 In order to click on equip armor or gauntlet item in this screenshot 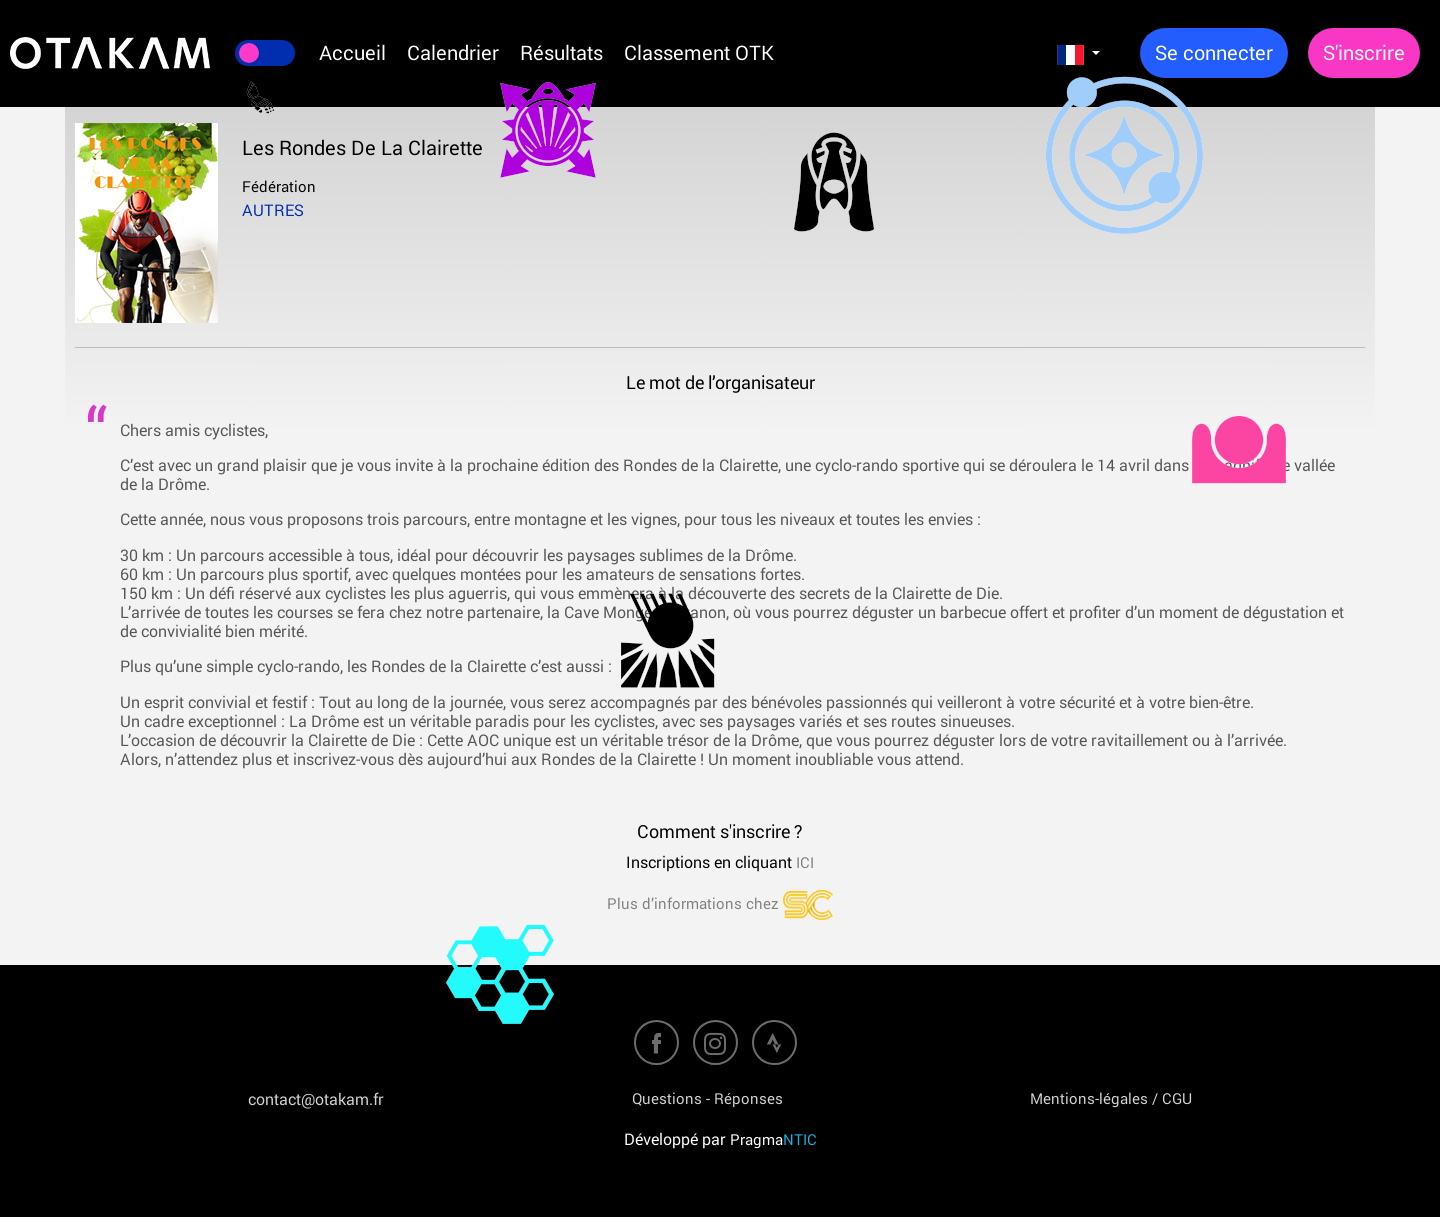, I will do `click(260, 97)`.